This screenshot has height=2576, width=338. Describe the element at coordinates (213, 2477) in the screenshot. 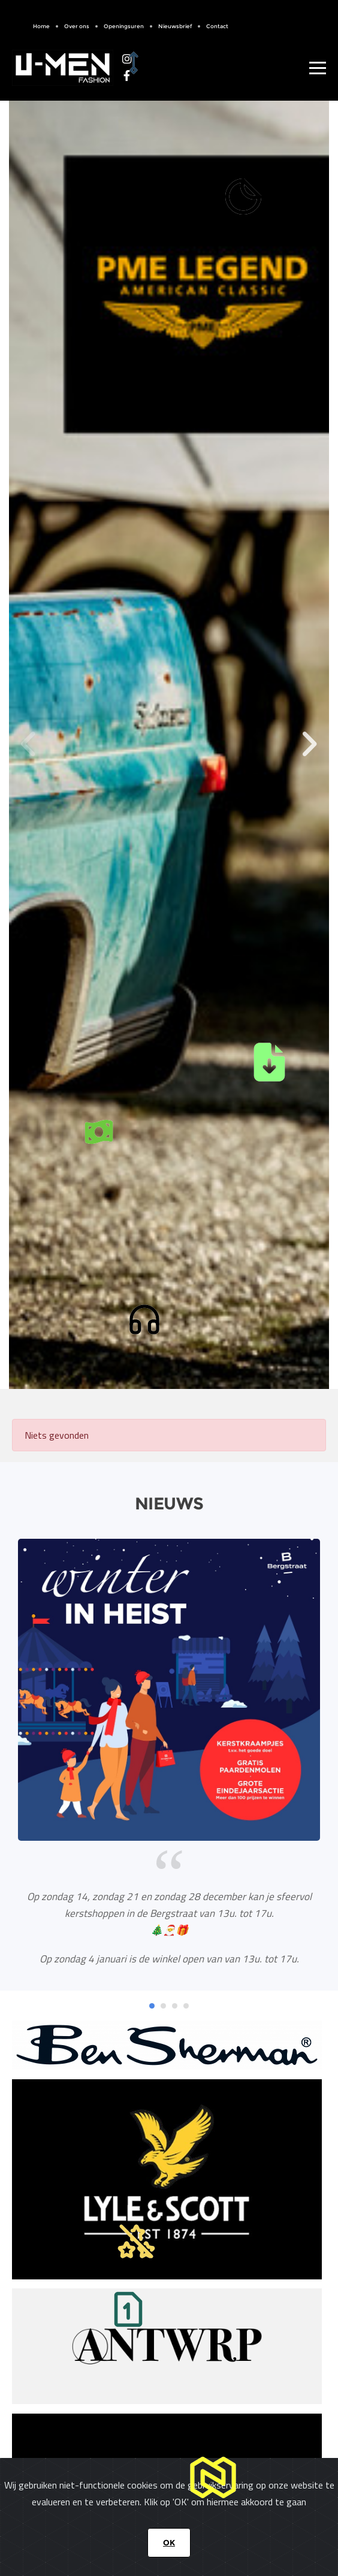

I see `nexo cryptocurrency platform logo` at that location.